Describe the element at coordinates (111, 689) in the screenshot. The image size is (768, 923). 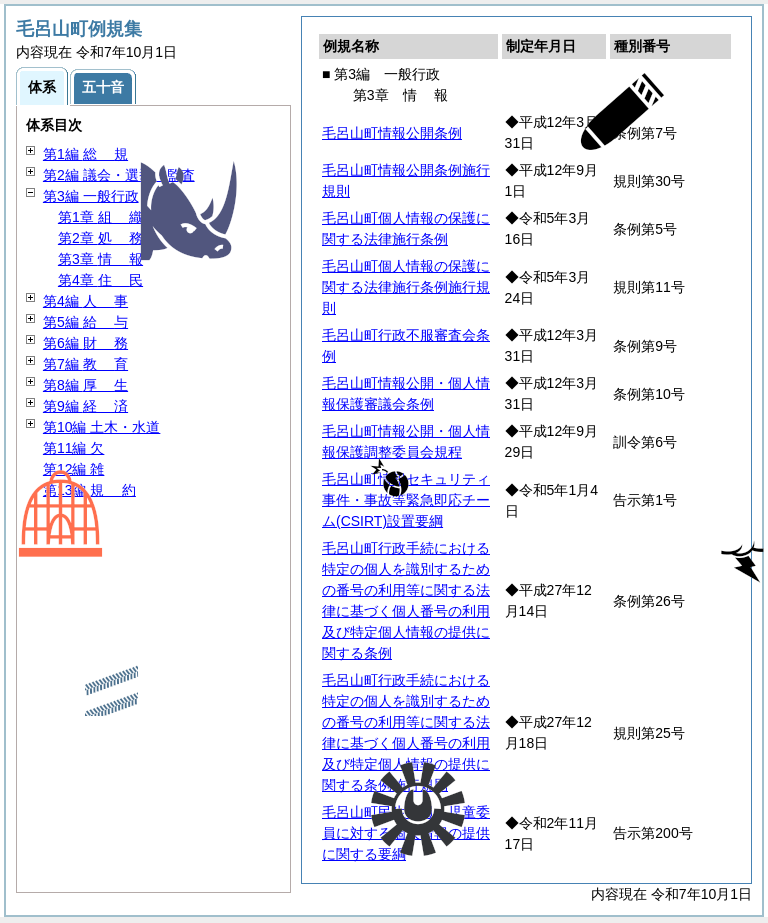
I see `indicates off-road or vehicle trail mode` at that location.